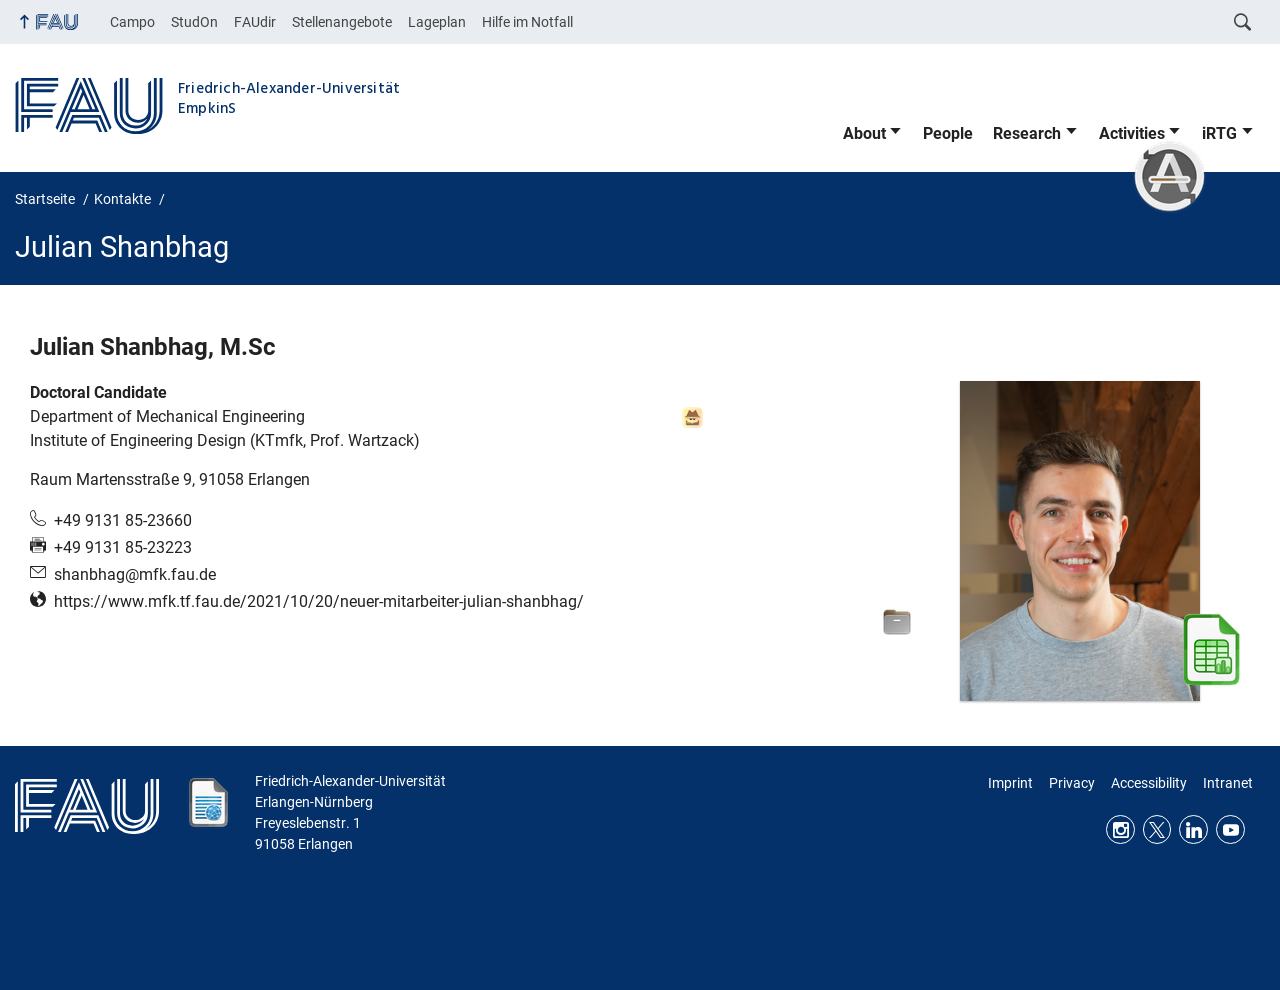 This screenshot has width=1280, height=990. What do you see at coordinates (1211, 649) in the screenshot?
I see `open a libreoffice calc spreadsheet file` at bounding box center [1211, 649].